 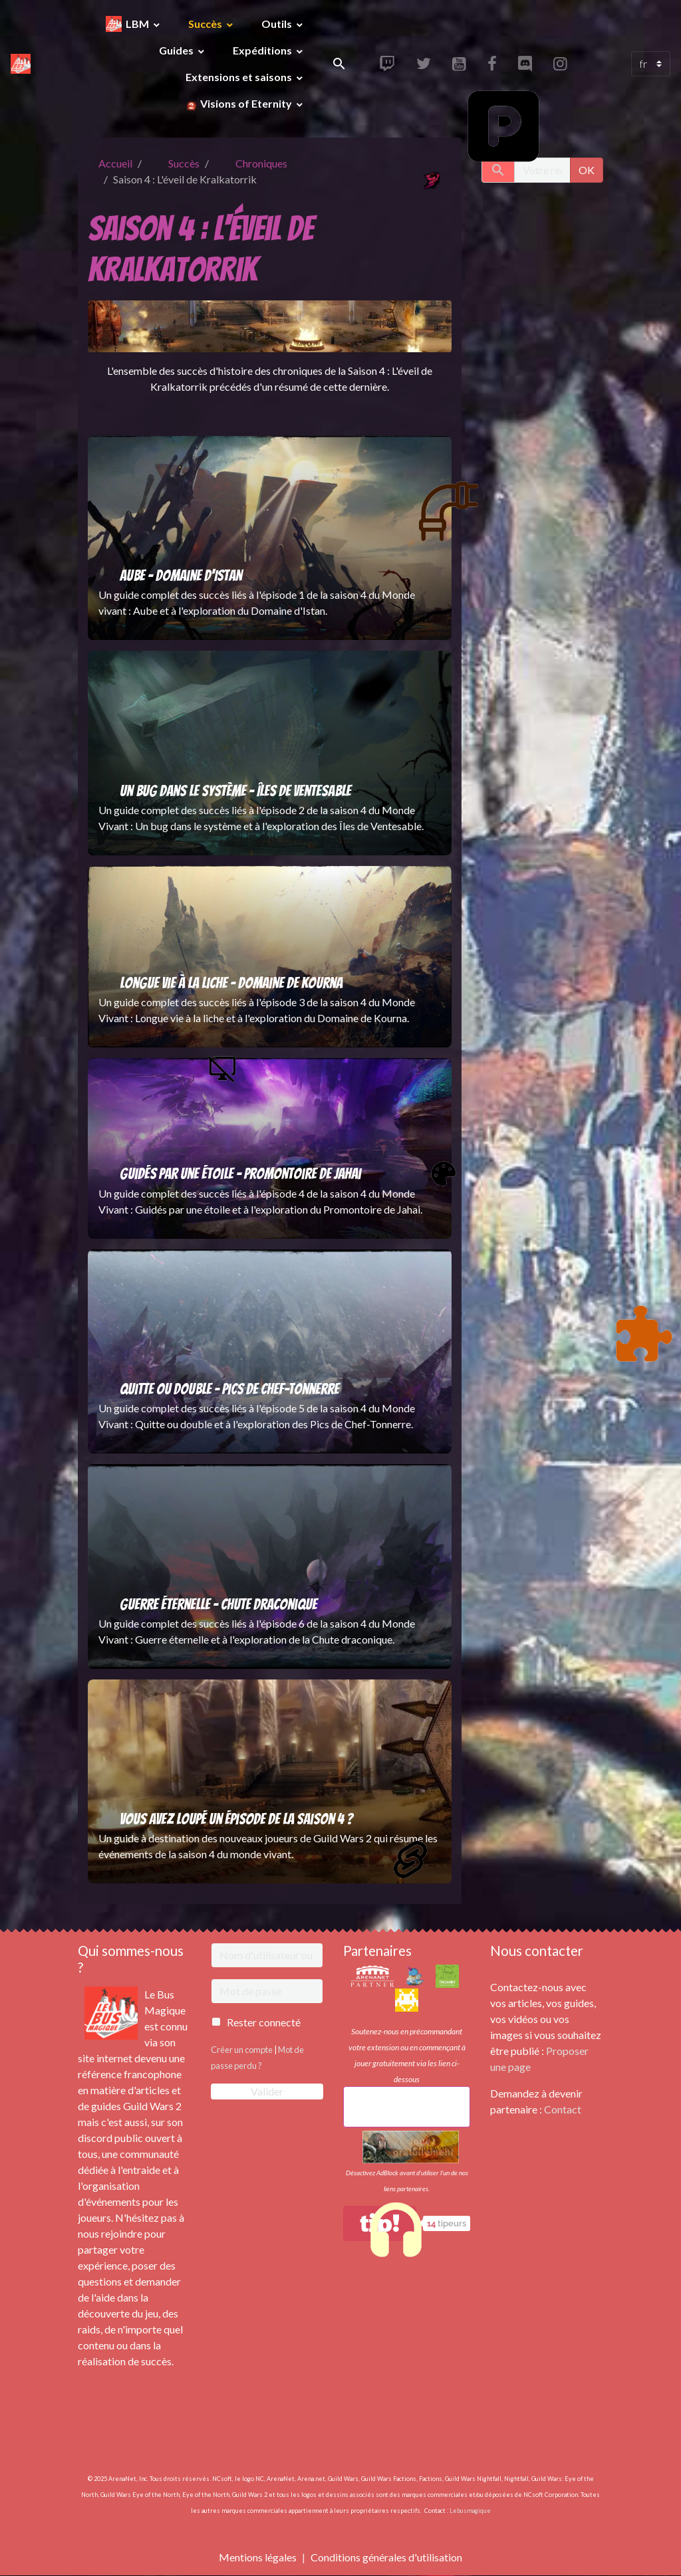 What do you see at coordinates (644, 1333) in the screenshot?
I see `access plugins or extensions` at bounding box center [644, 1333].